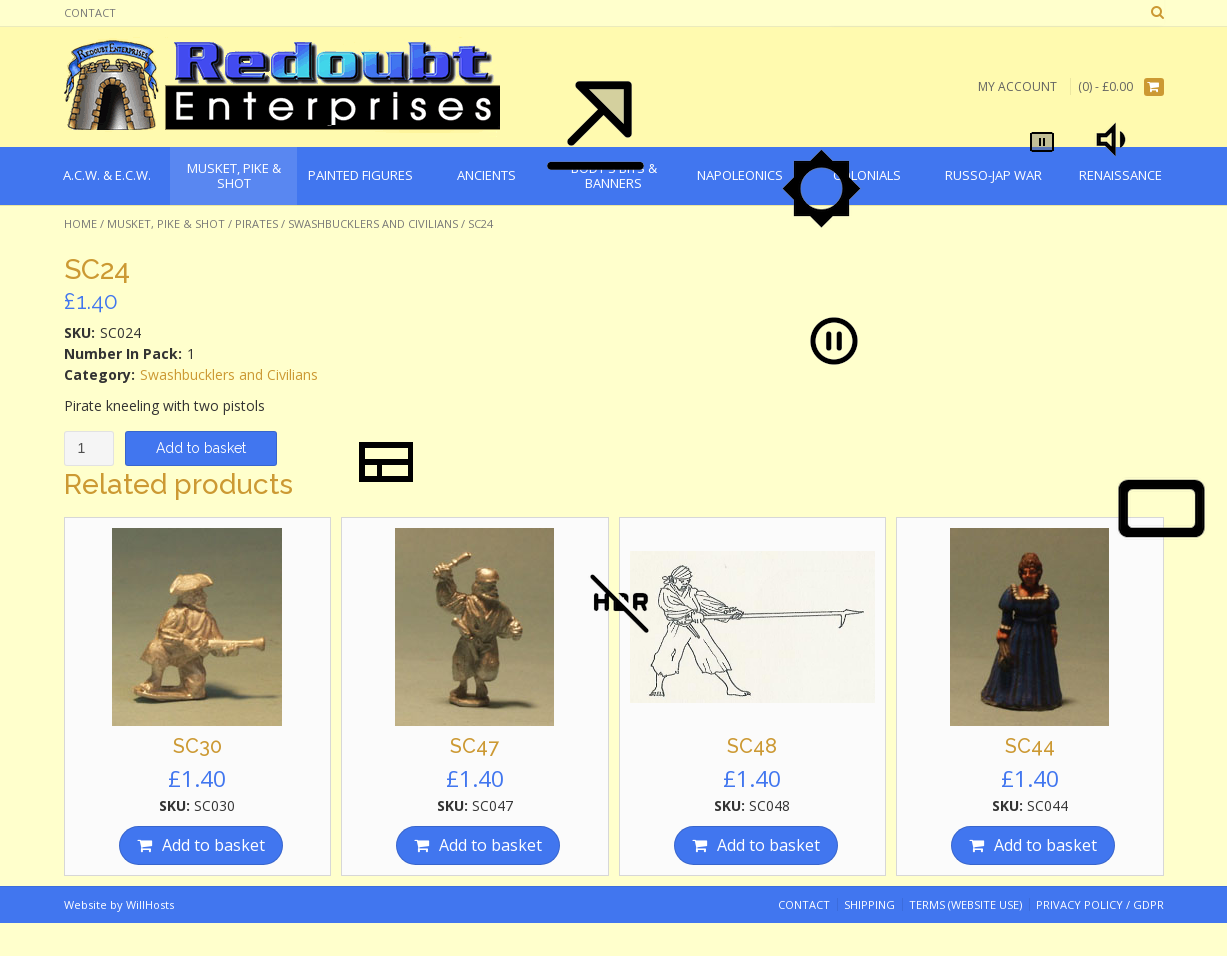  Describe the element at coordinates (1161, 508) in the screenshot. I see `crop image to 16:9 aspect ratio` at that location.